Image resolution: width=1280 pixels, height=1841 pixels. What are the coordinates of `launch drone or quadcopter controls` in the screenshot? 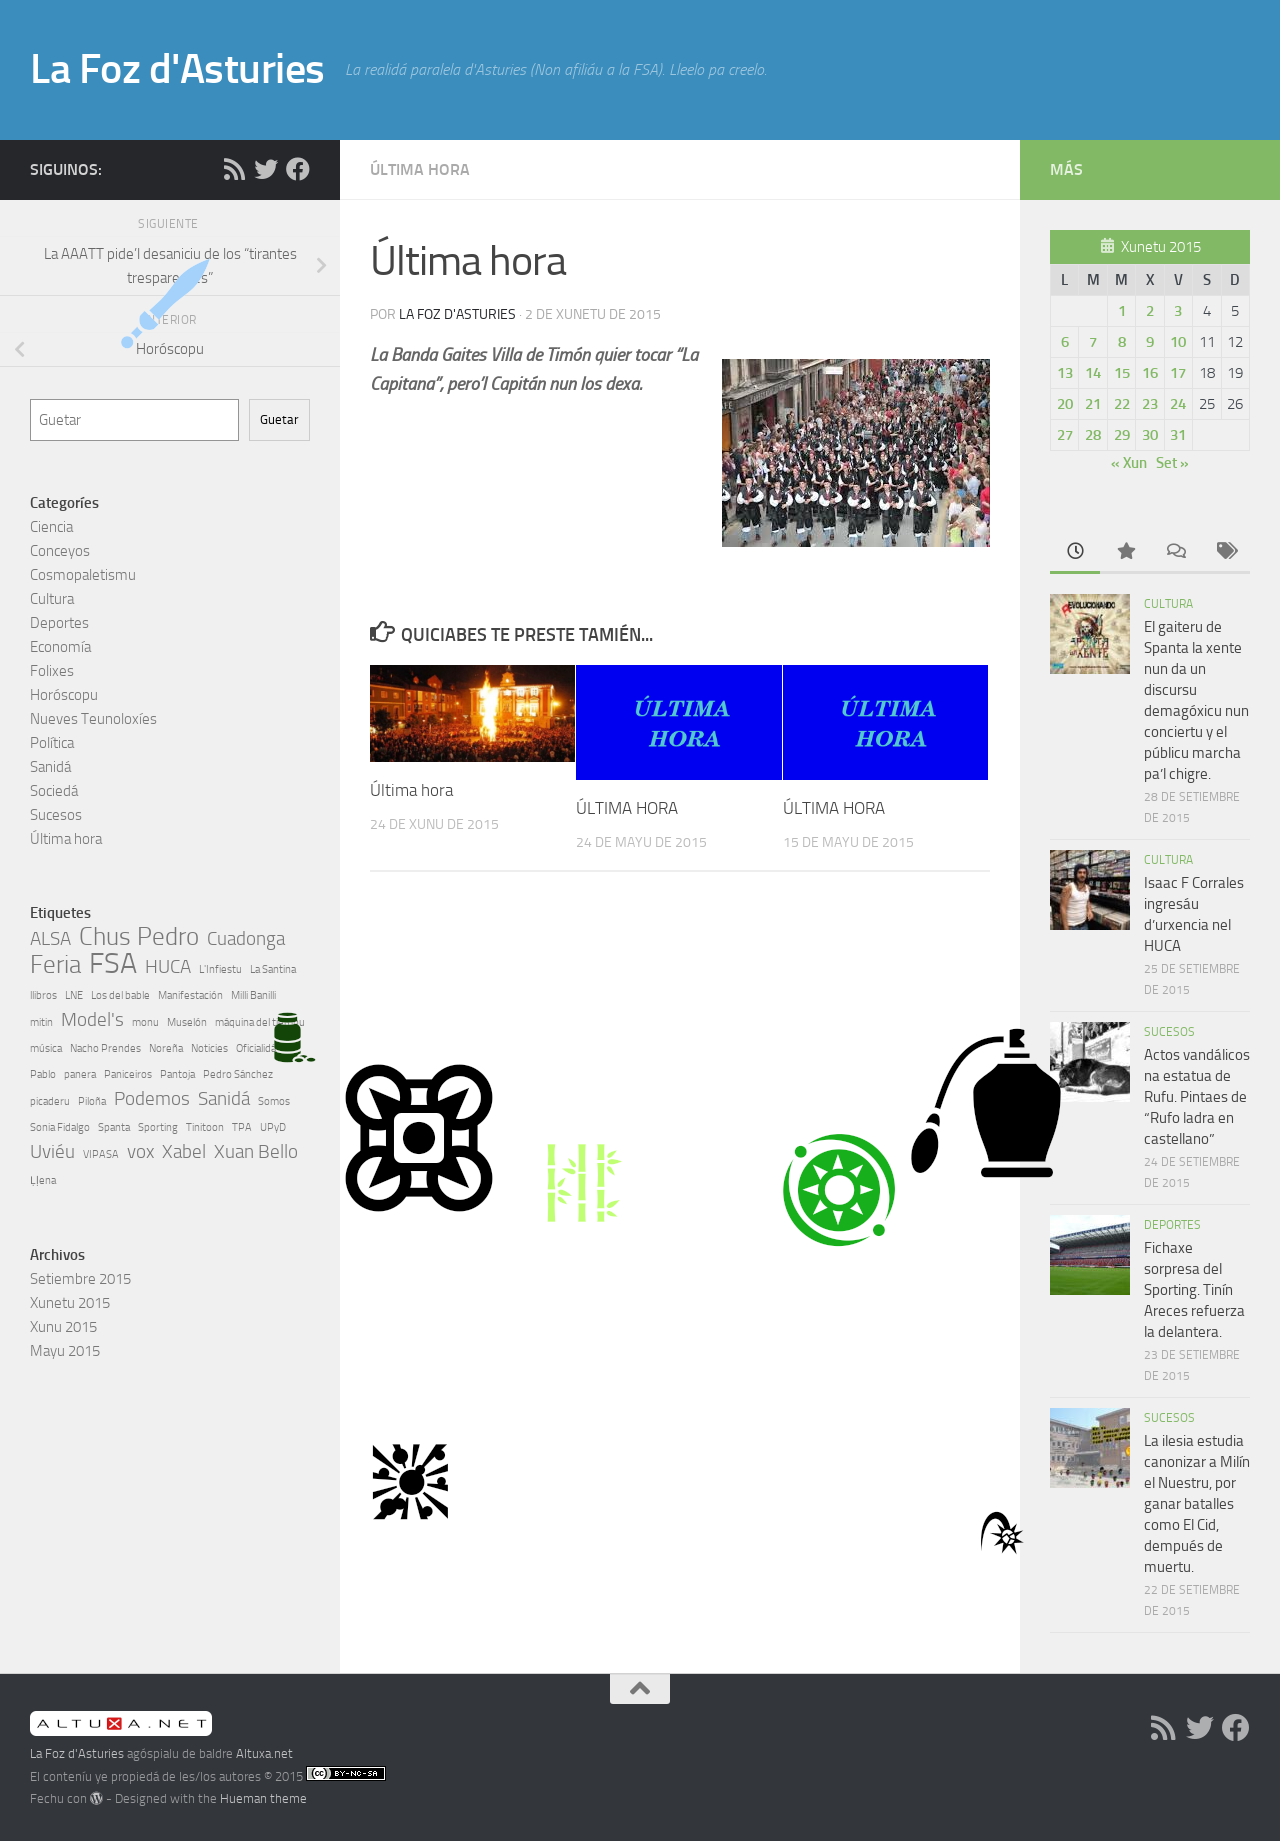 It's located at (419, 1138).